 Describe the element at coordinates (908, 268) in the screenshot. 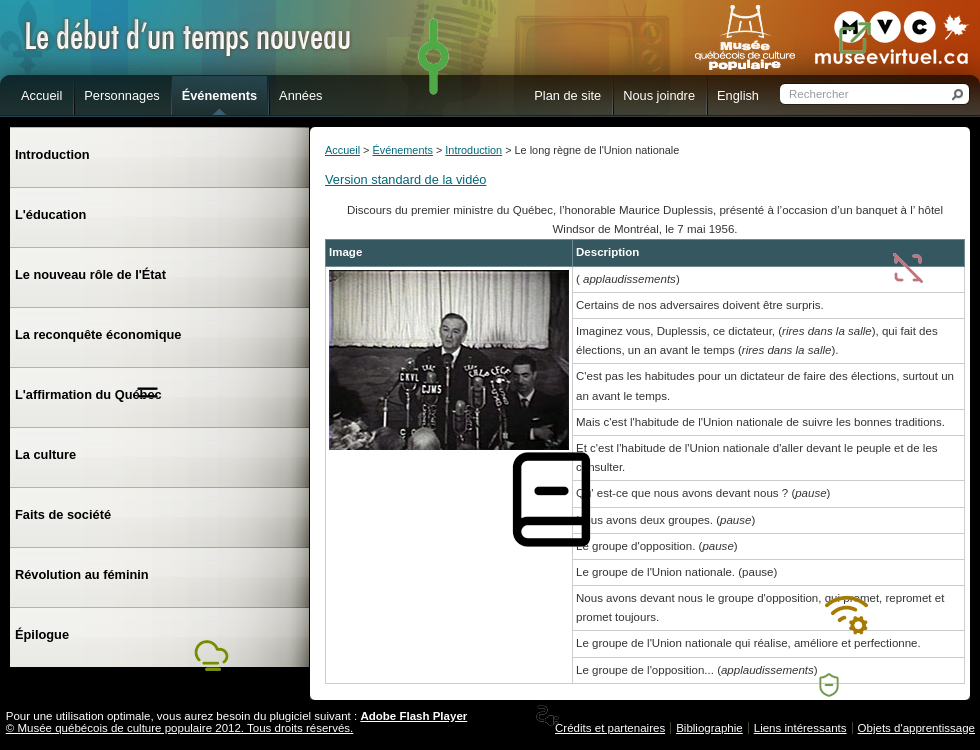

I see `maximize view is currently disabled` at that location.